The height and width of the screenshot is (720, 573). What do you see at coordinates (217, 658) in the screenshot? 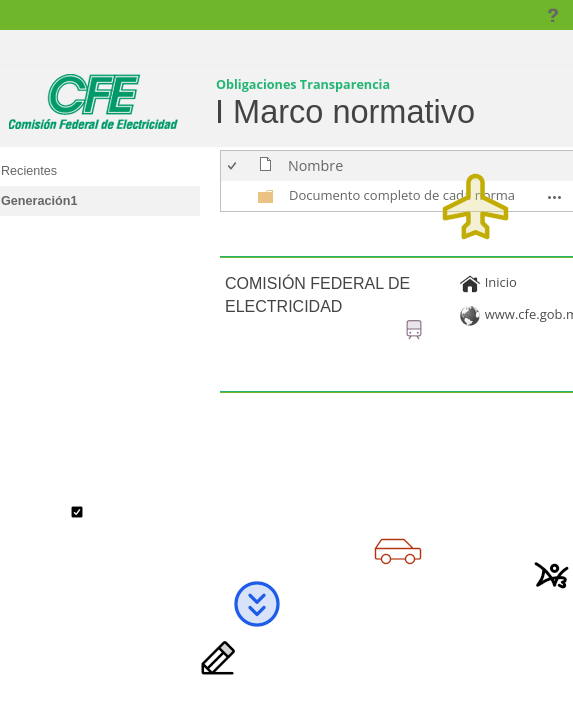
I see `edit text or content` at bounding box center [217, 658].